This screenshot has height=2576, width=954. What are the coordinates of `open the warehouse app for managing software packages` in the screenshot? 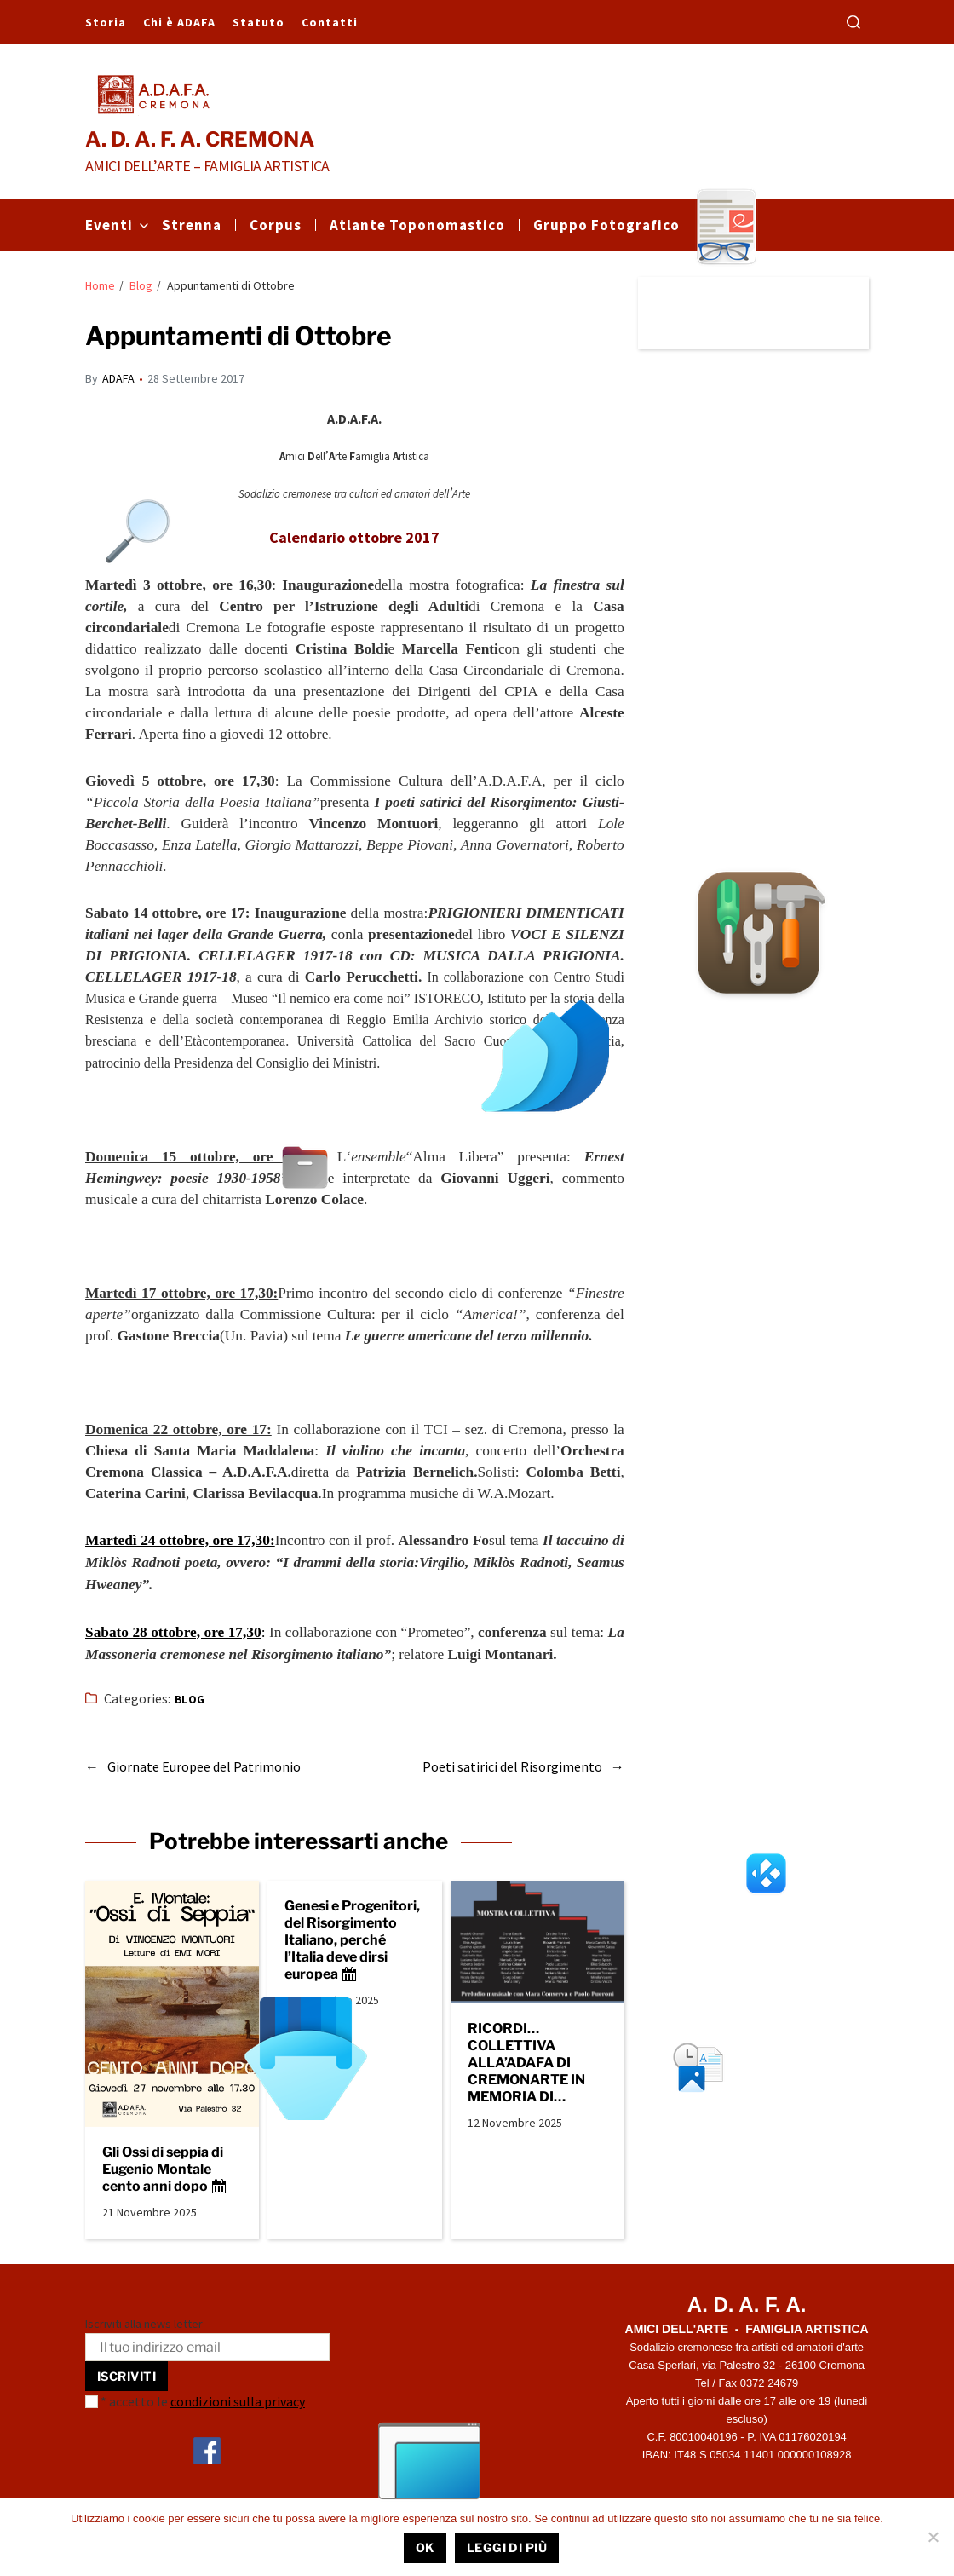 It's located at (306, 2059).